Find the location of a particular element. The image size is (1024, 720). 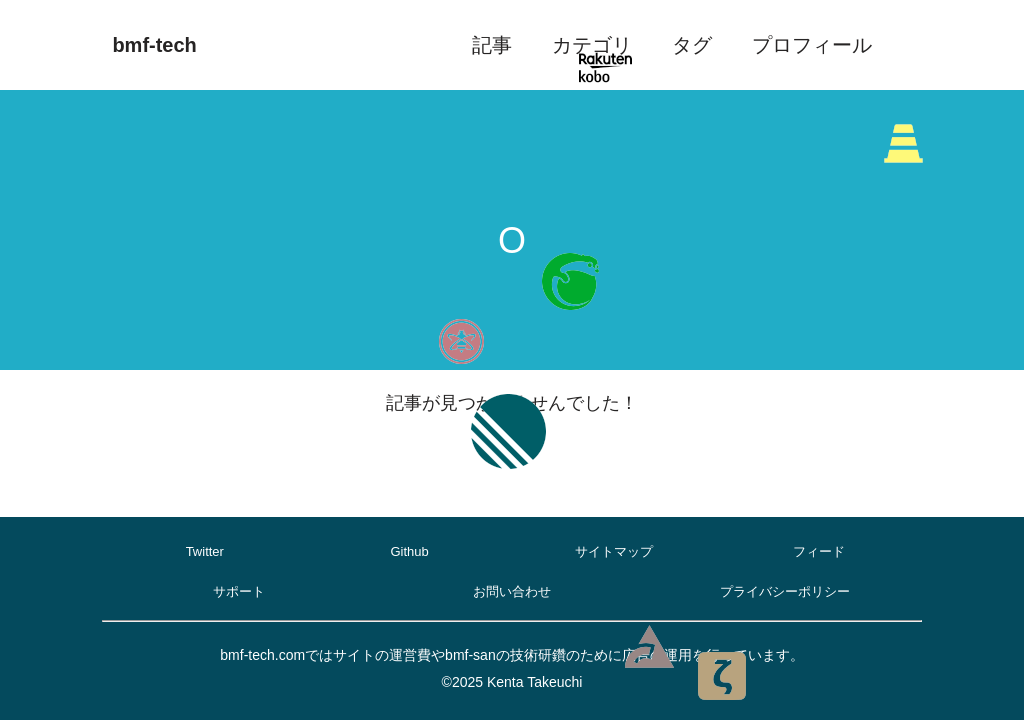

open Linear project management app is located at coordinates (508, 431).